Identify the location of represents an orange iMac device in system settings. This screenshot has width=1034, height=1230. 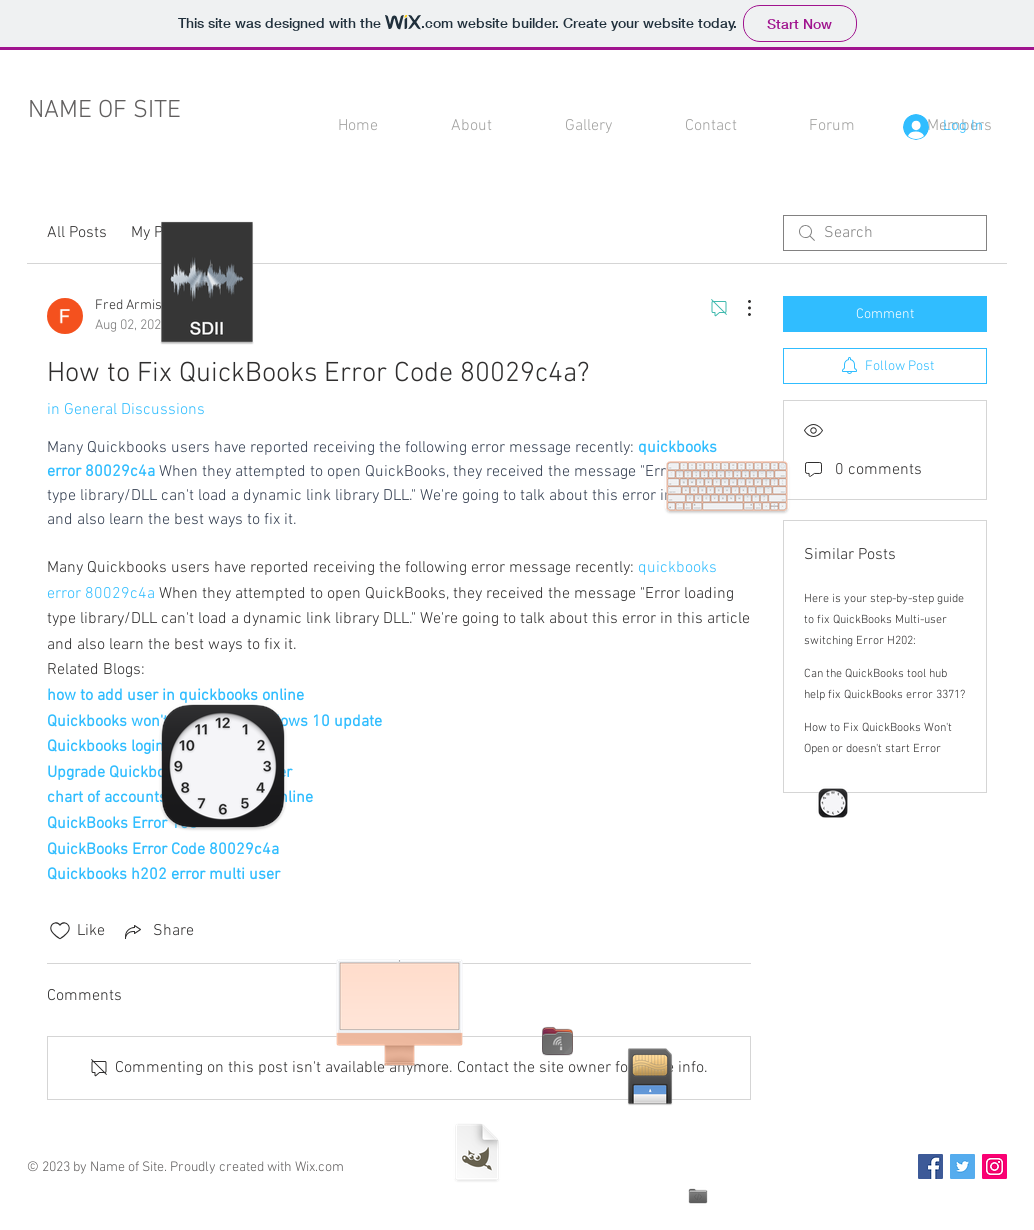
(399, 1010).